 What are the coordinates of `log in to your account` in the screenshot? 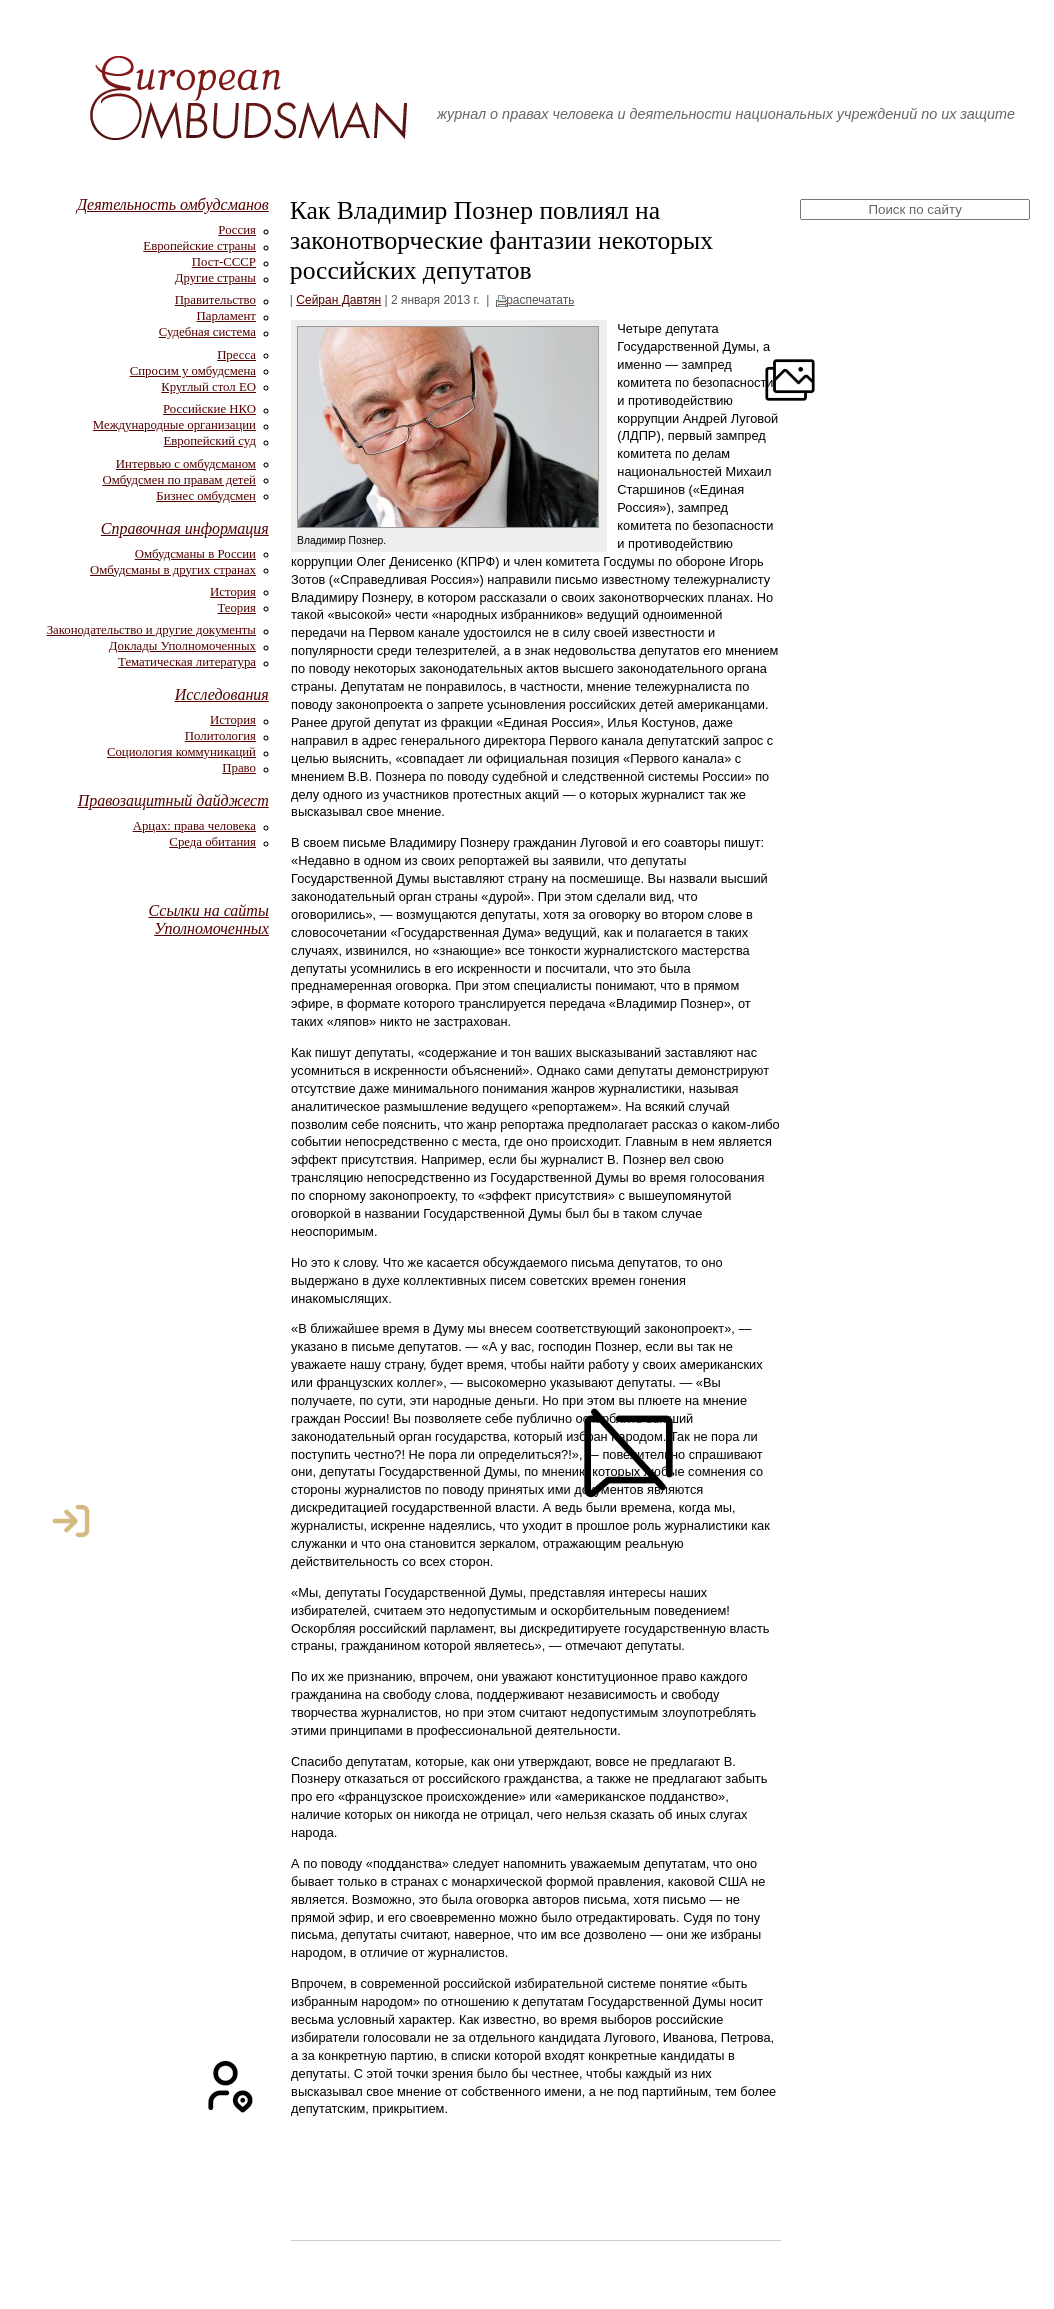 It's located at (71, 1521).